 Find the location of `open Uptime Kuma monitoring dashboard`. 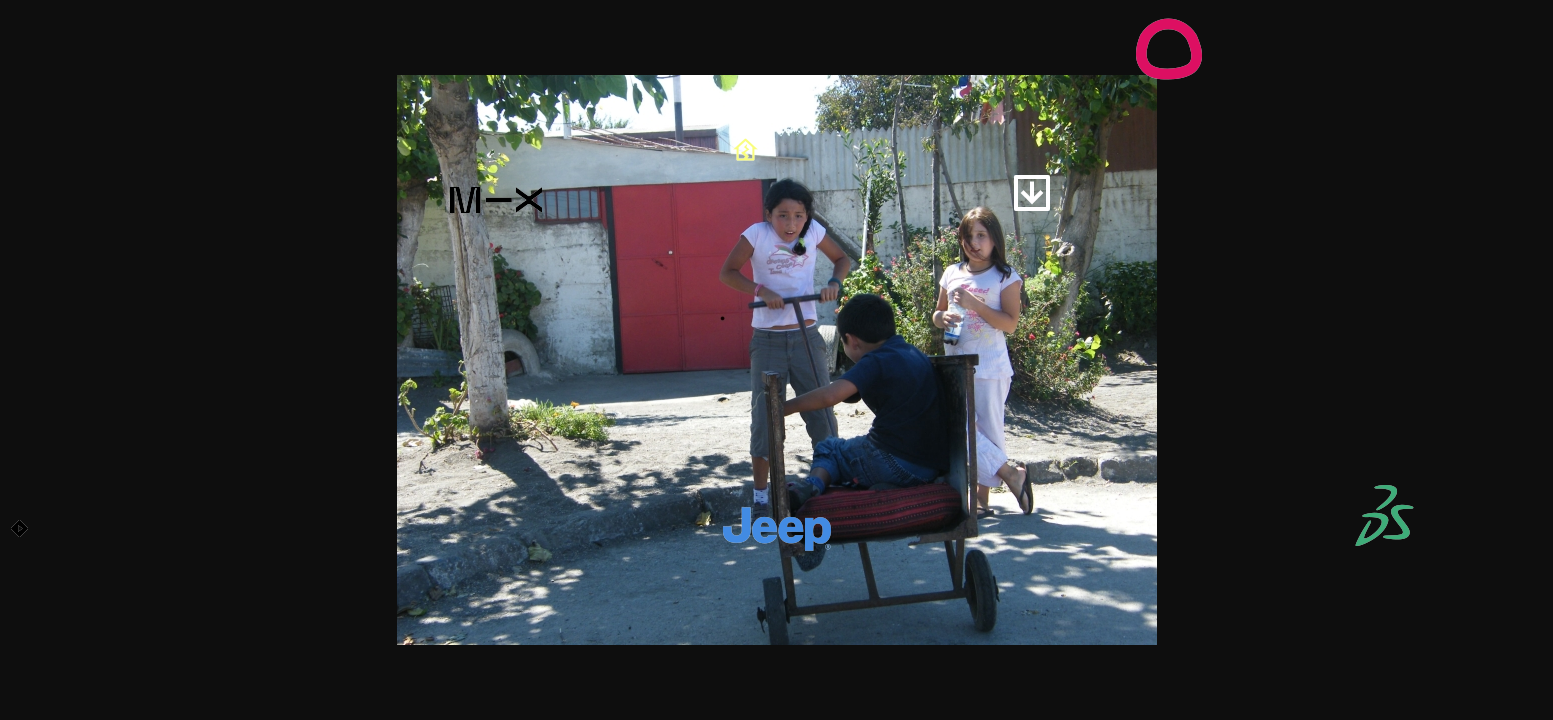

open Uptime Kuma monitoring dashboard is located at coordinates (1169, 49).